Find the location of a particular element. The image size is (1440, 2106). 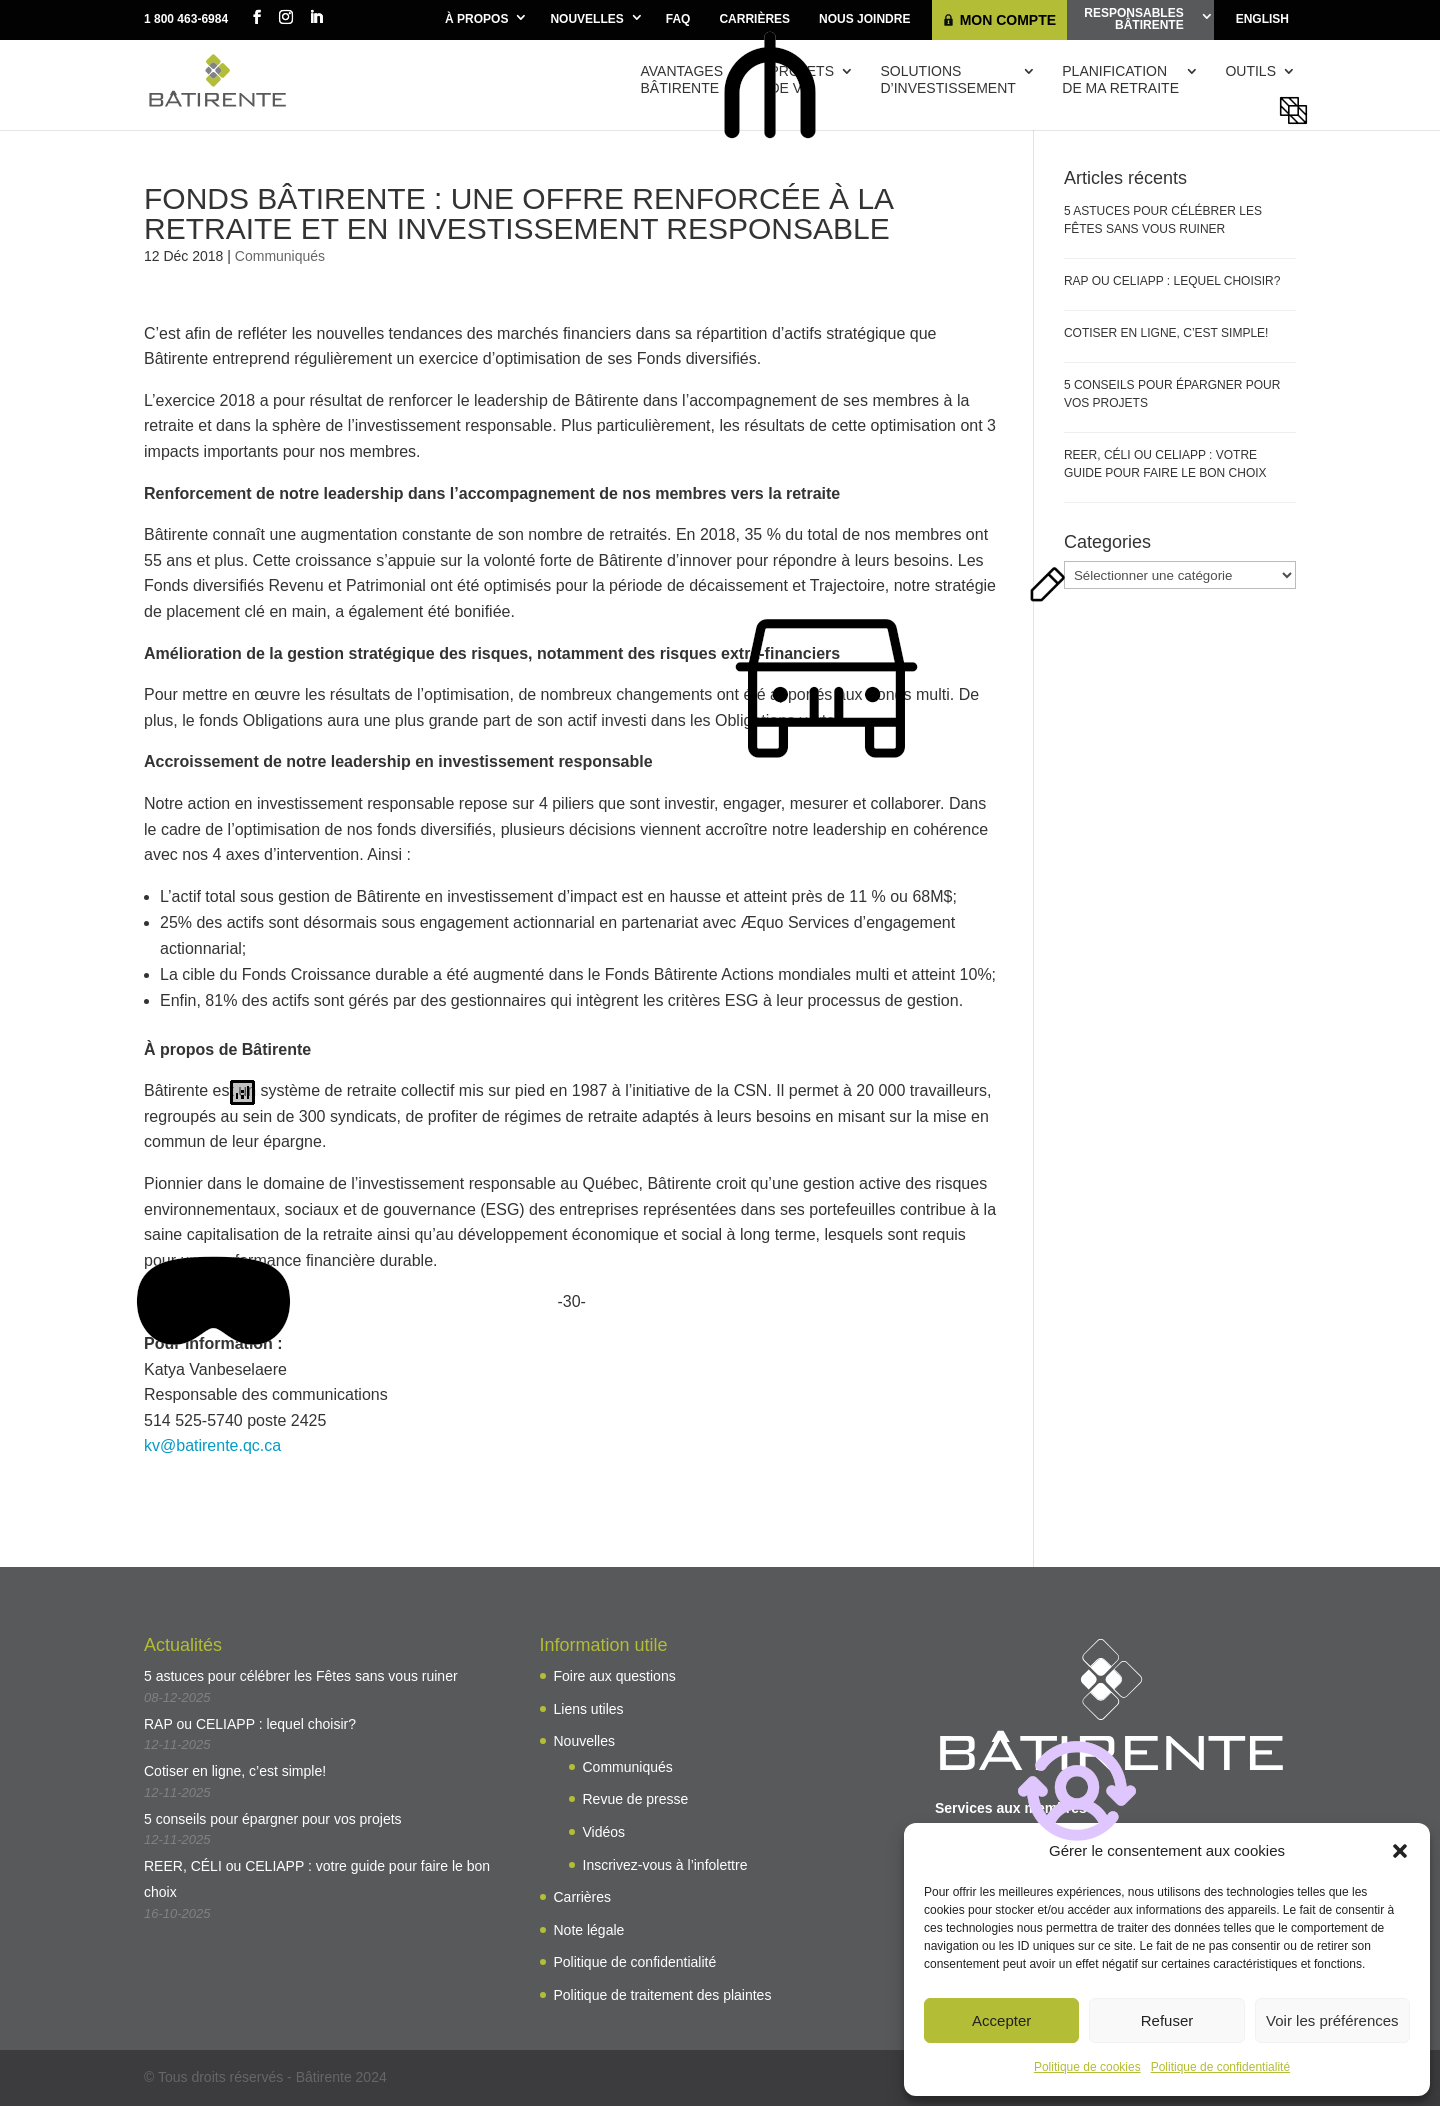

switch between user accounts is located at coordinates (1077, 1791).